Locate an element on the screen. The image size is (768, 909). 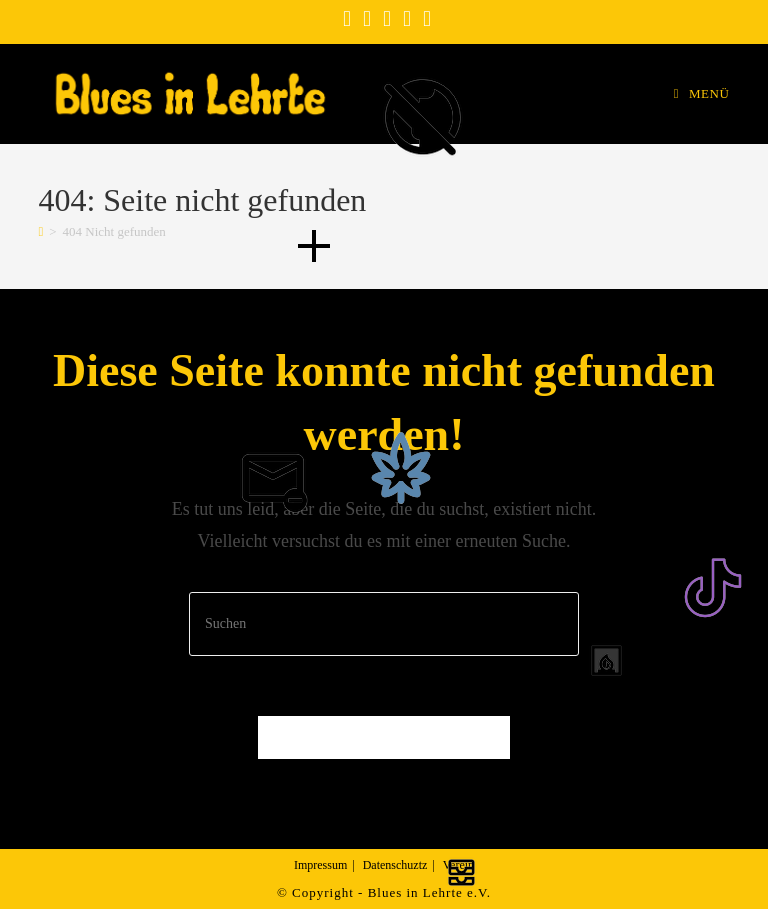
add a new item is located at coordinates (314, 246).